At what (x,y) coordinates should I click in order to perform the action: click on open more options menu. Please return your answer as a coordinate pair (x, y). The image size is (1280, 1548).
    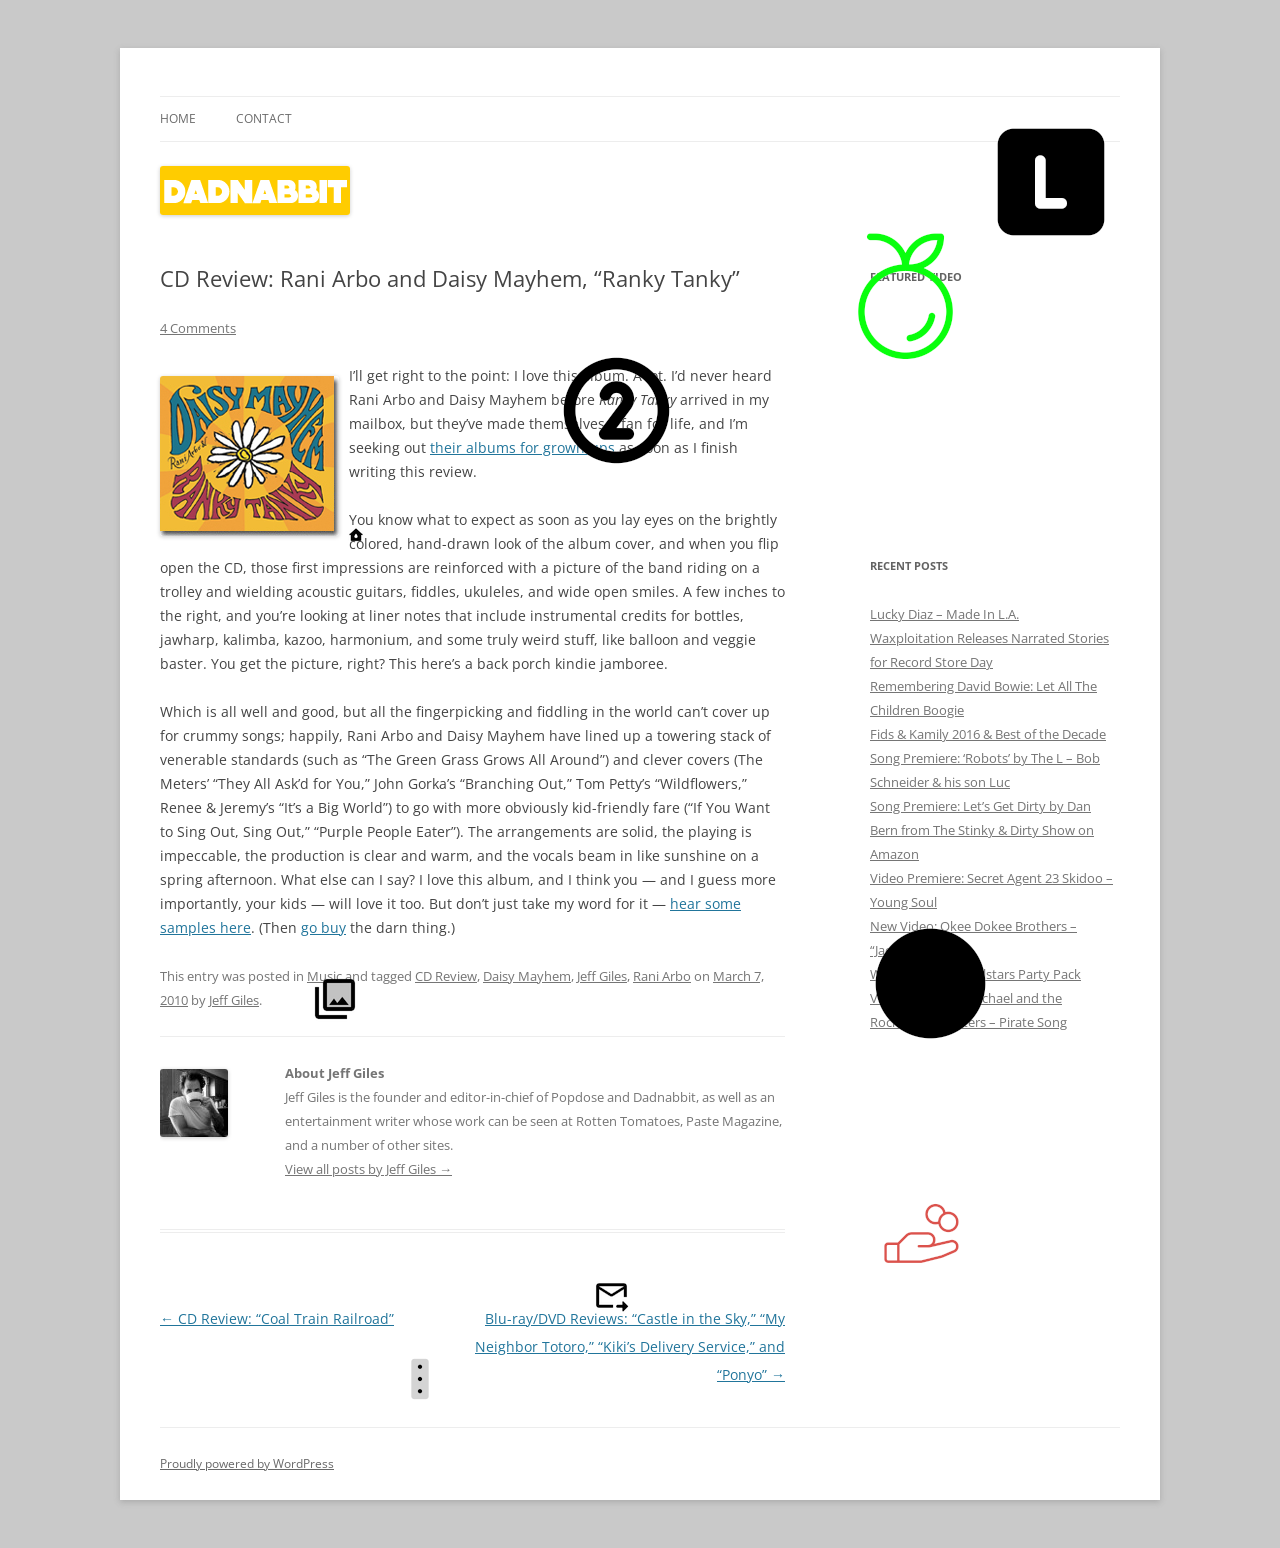
    Looking at the image, I should click on (420, 1379).